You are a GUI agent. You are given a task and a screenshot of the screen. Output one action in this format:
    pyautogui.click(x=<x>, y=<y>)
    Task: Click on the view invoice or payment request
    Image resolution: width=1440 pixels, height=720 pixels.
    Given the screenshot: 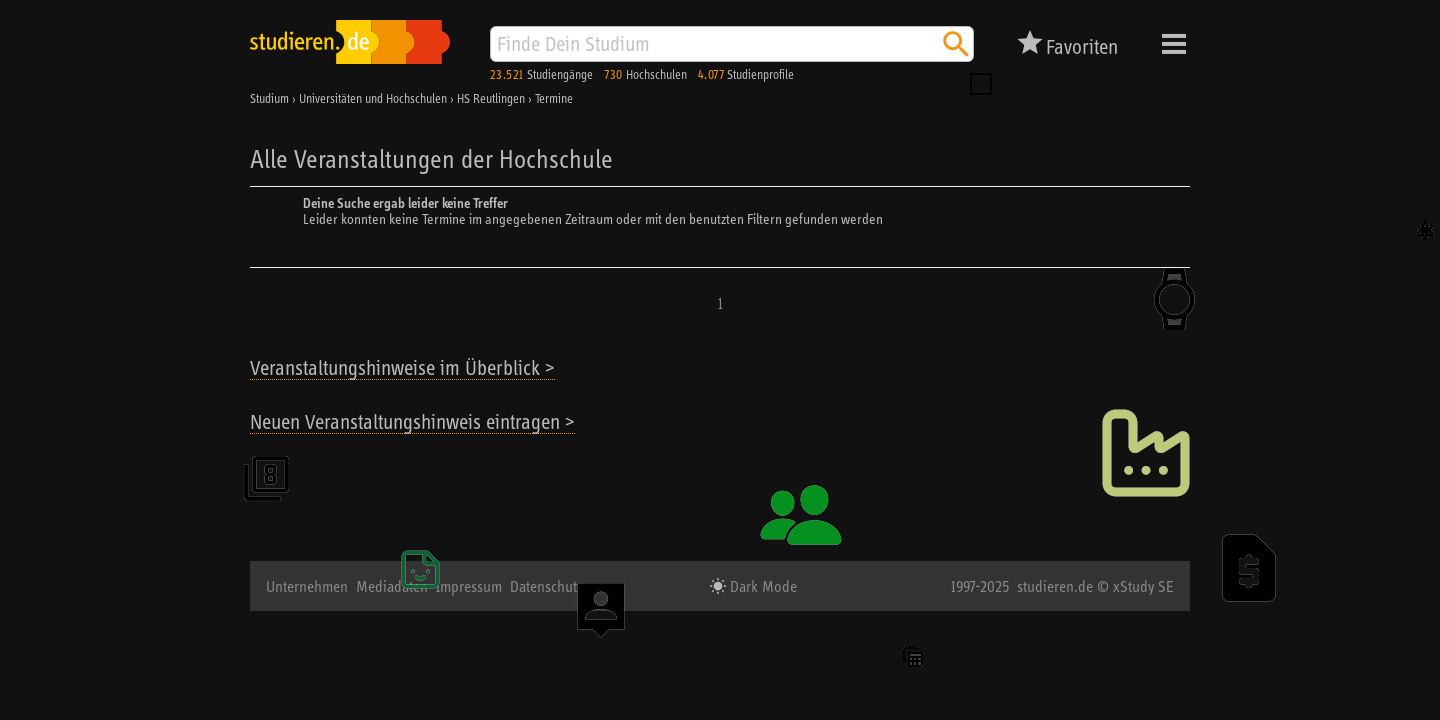 What is the action you would take?
    pyautogui.click(x=1249, y=568)
    